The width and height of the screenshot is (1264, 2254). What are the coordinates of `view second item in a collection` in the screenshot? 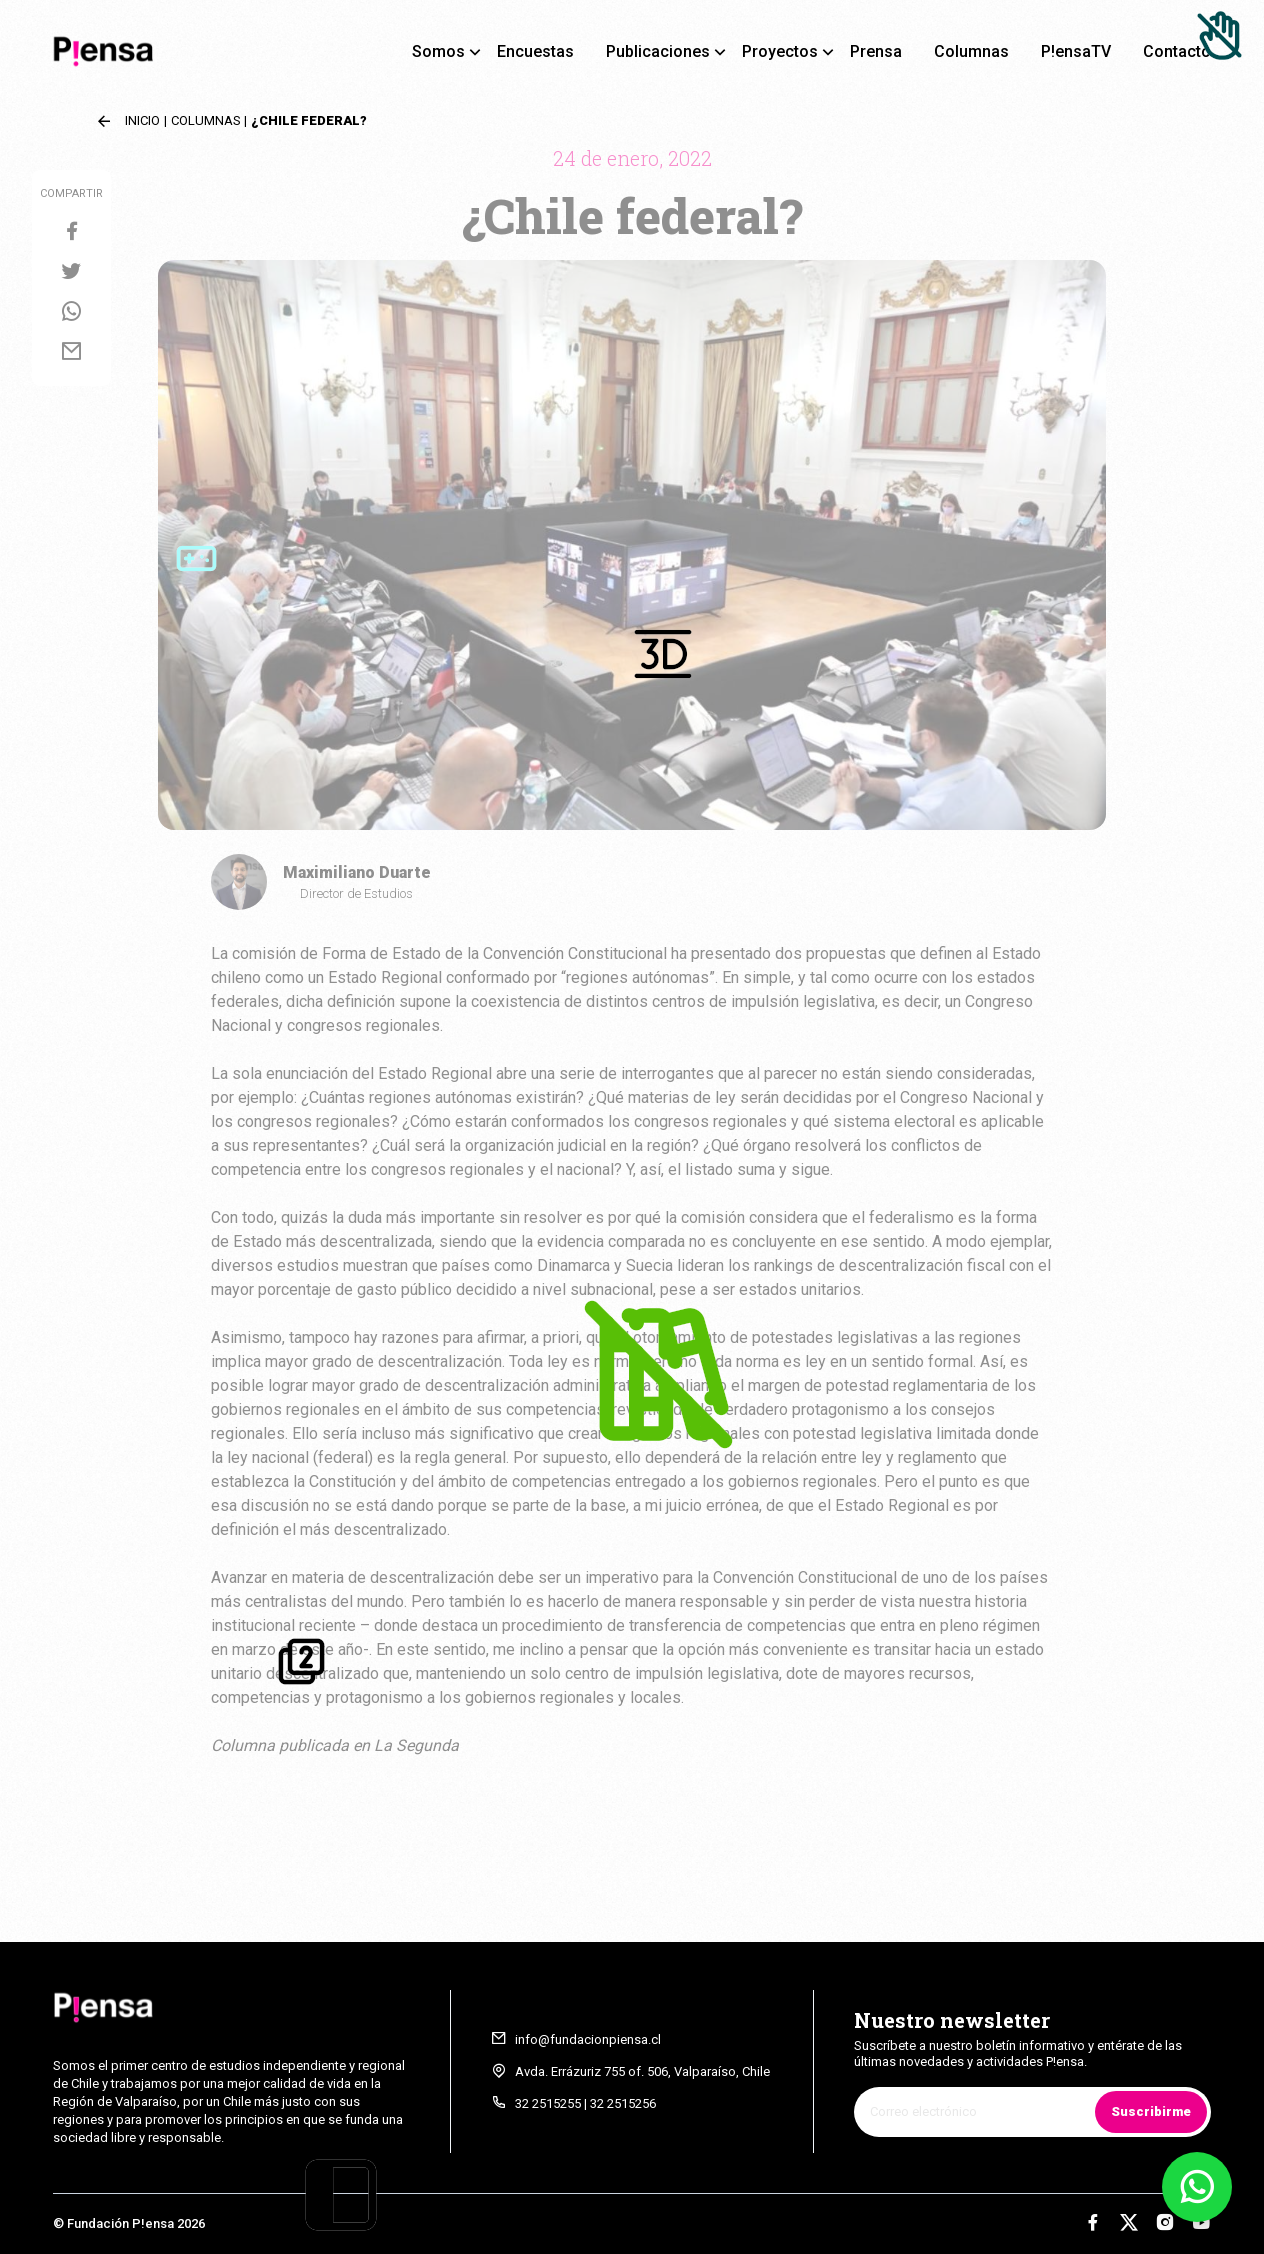 It's located at (301, 1661).